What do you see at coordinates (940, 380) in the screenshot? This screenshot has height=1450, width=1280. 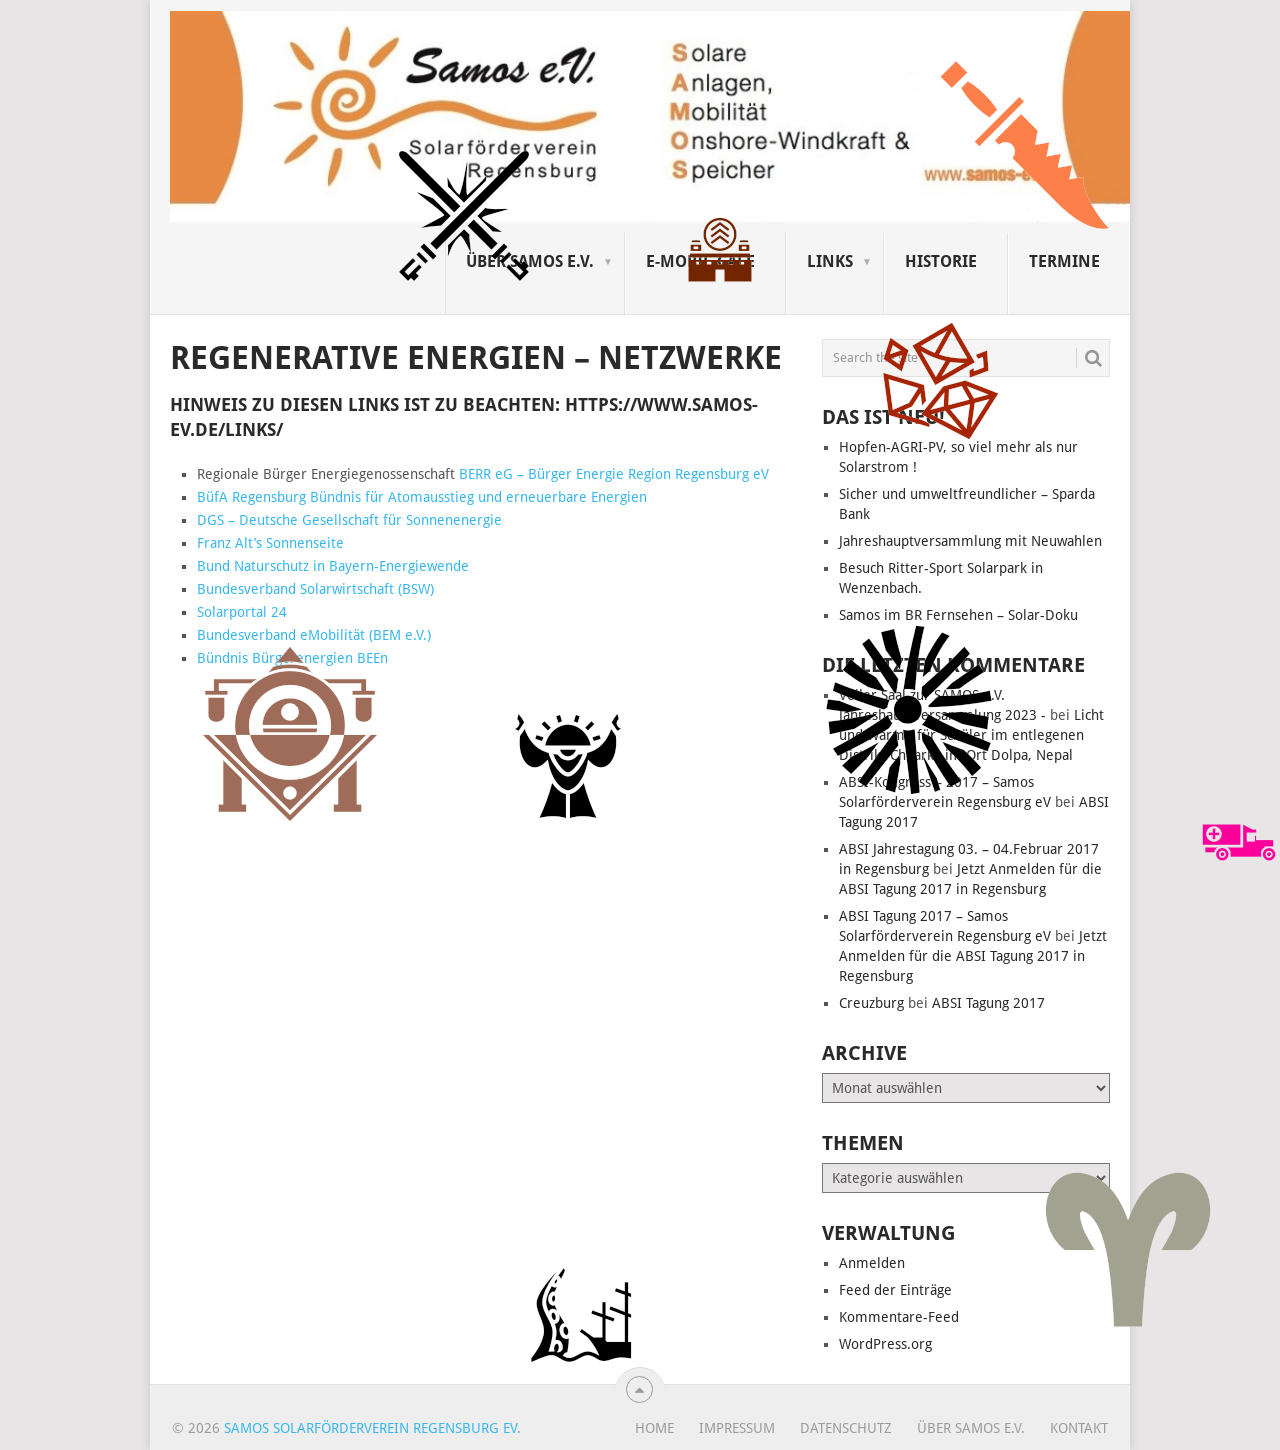 I see `view your gem balance or currency` at bounding box center [940, 380].